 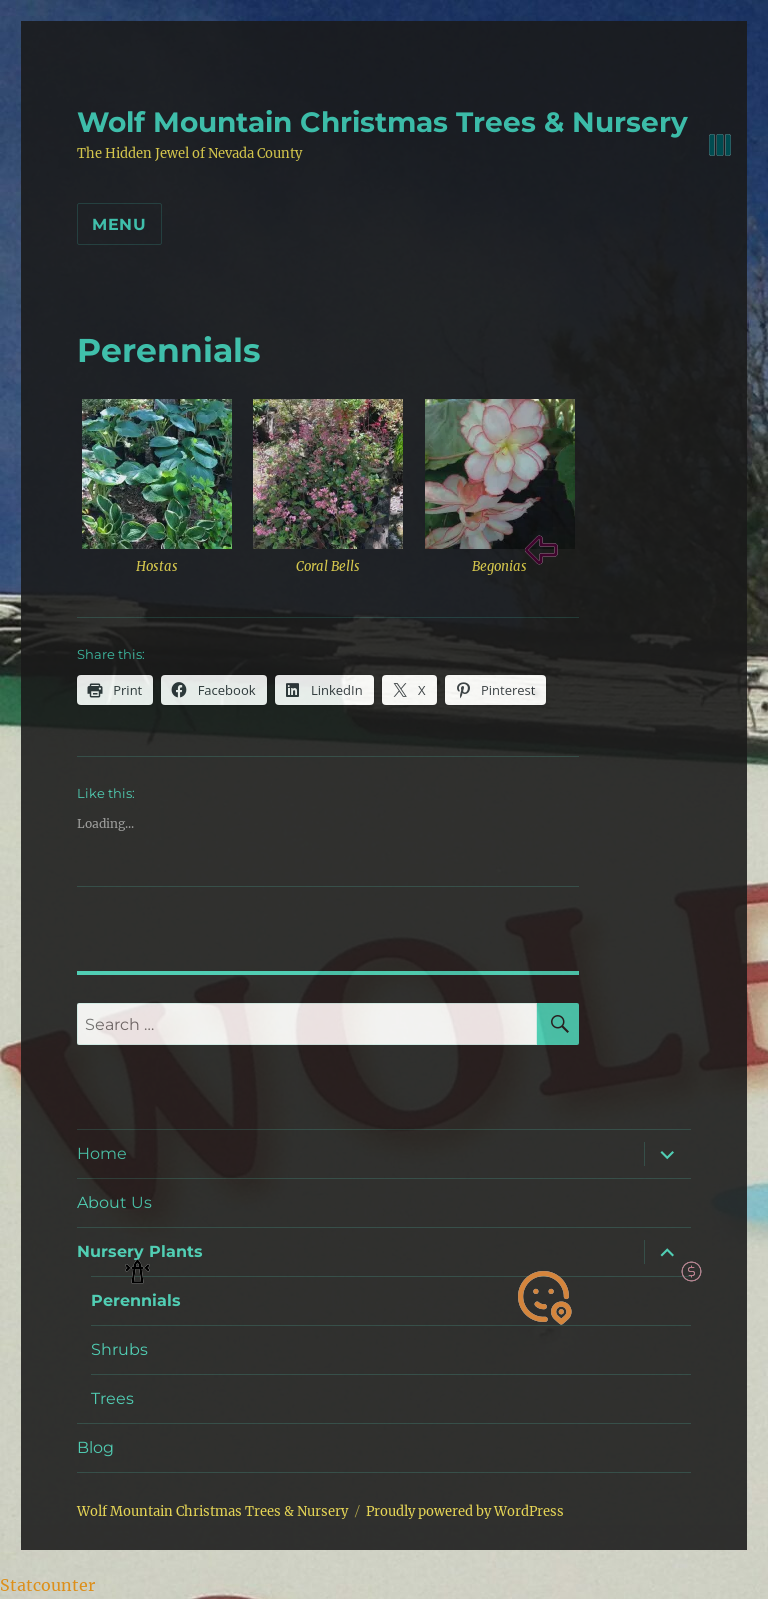 I want to click on view account balance or financial summary, so click(x=691, y=1271).